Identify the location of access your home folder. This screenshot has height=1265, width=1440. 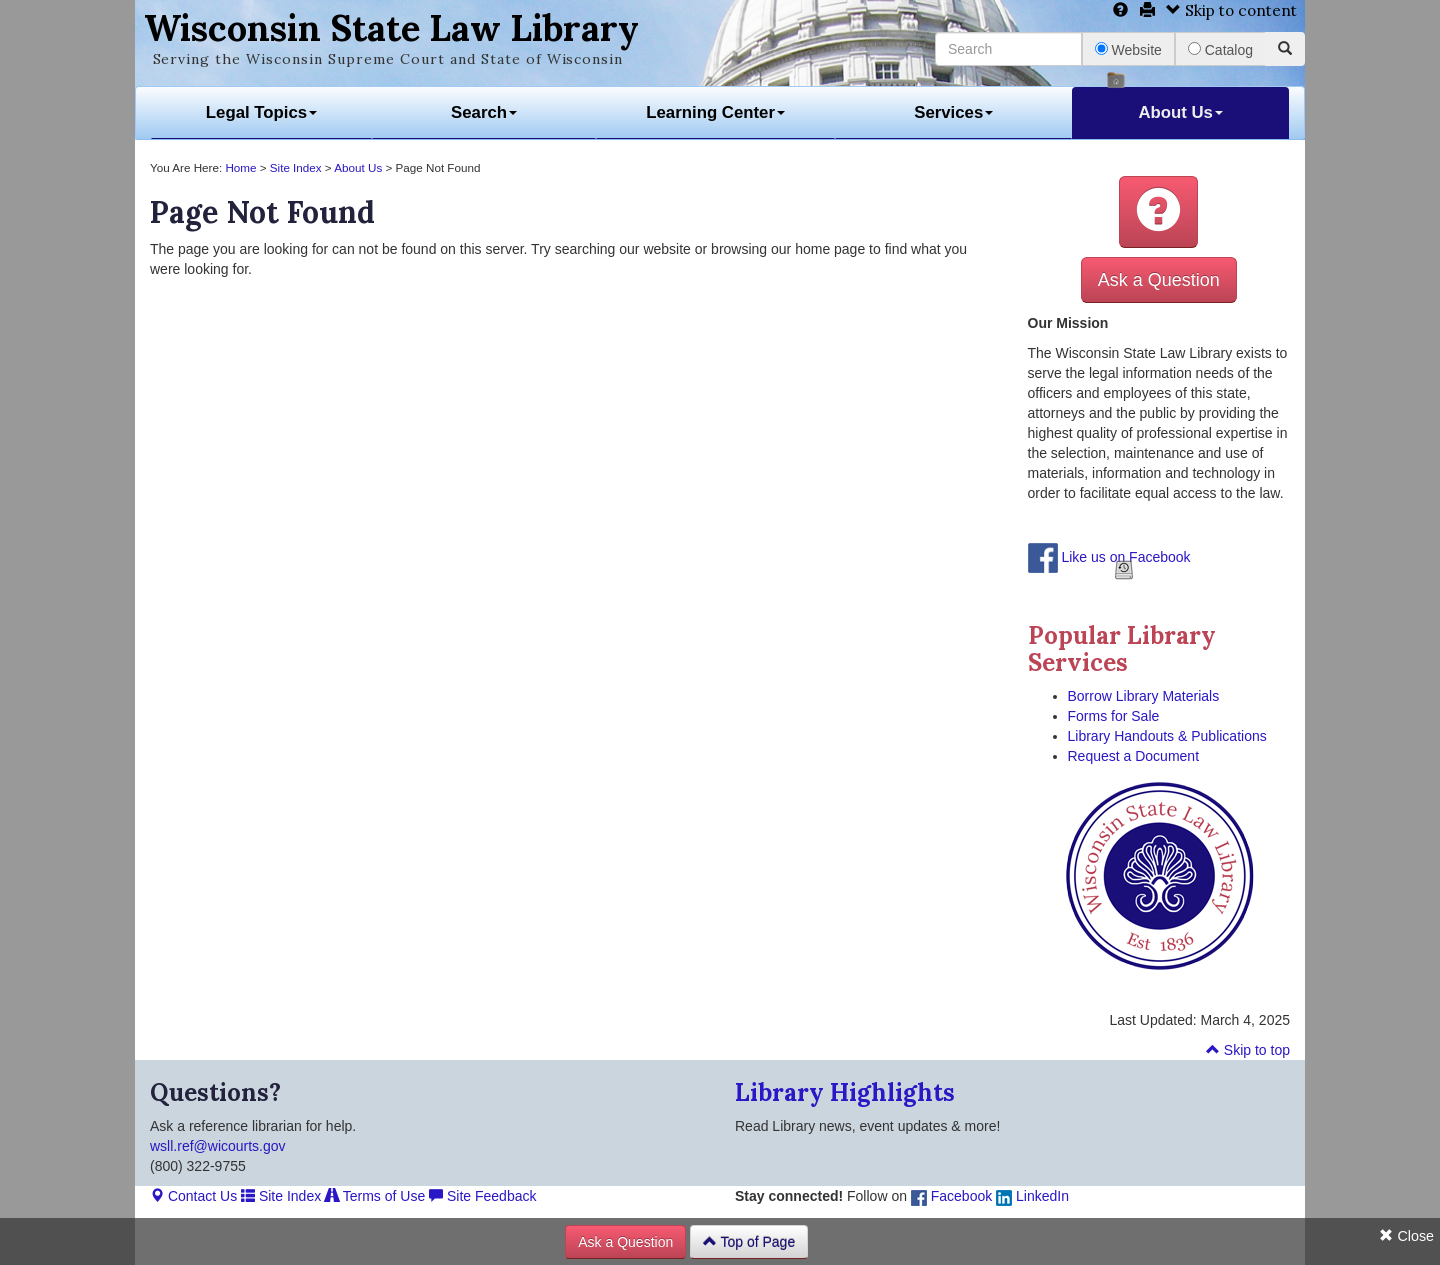
(1116, 80).